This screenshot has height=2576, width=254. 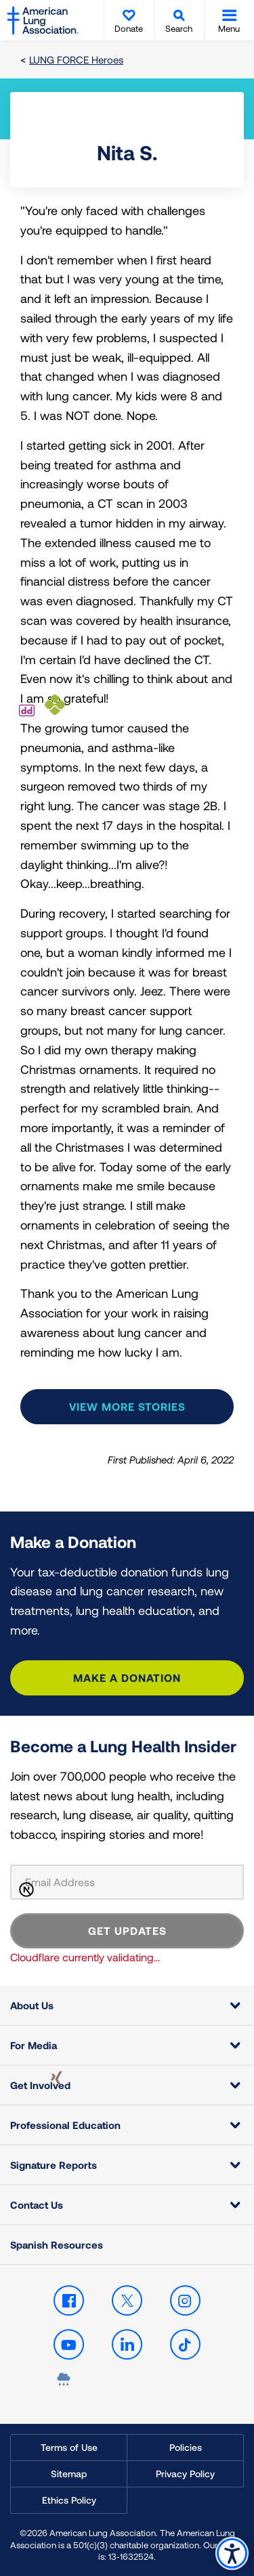 I want to click on deploy dog logo - a deployment automation service, so click(x=26, y=710).